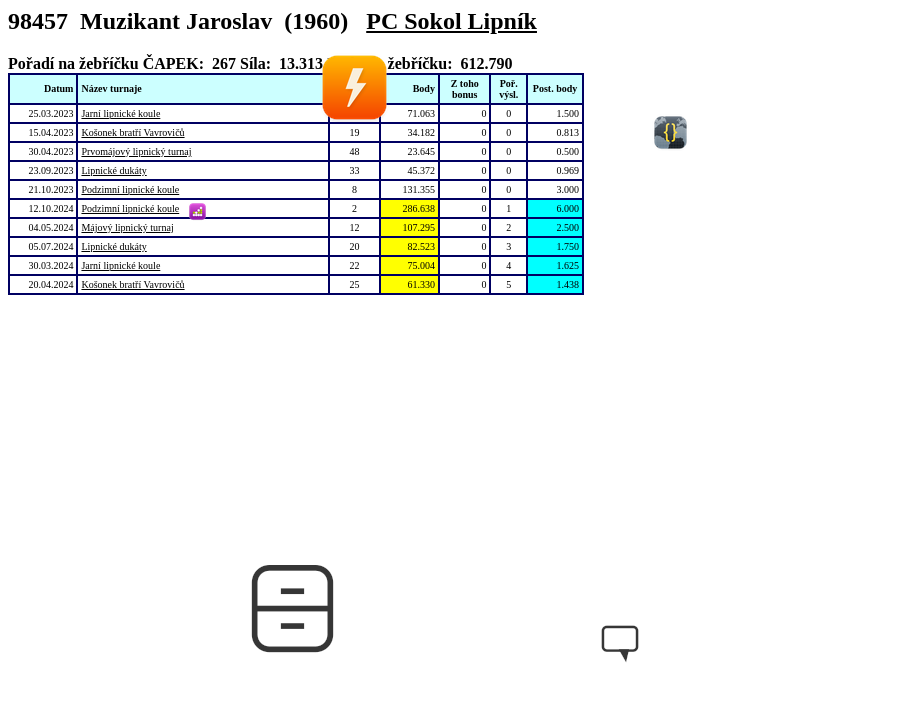 The height and width of the screenshot is (720, 923). I want to click on launch the four in a row game app, so click(197, 211).